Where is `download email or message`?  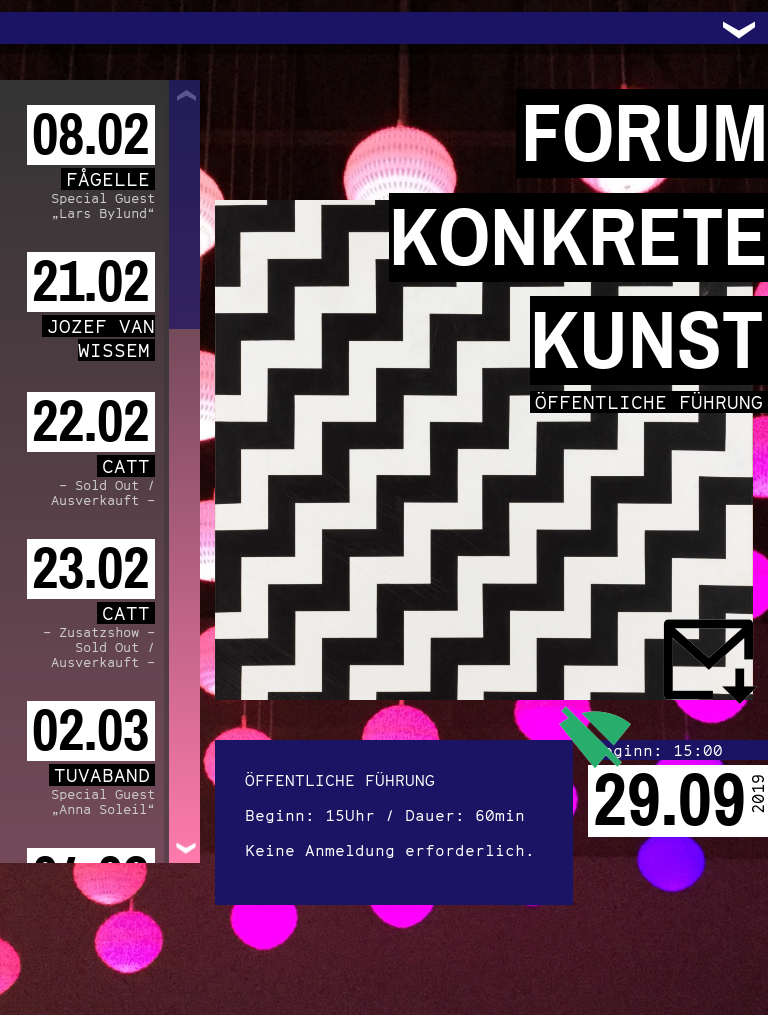 download email or message is located at coordinates (708, 659).